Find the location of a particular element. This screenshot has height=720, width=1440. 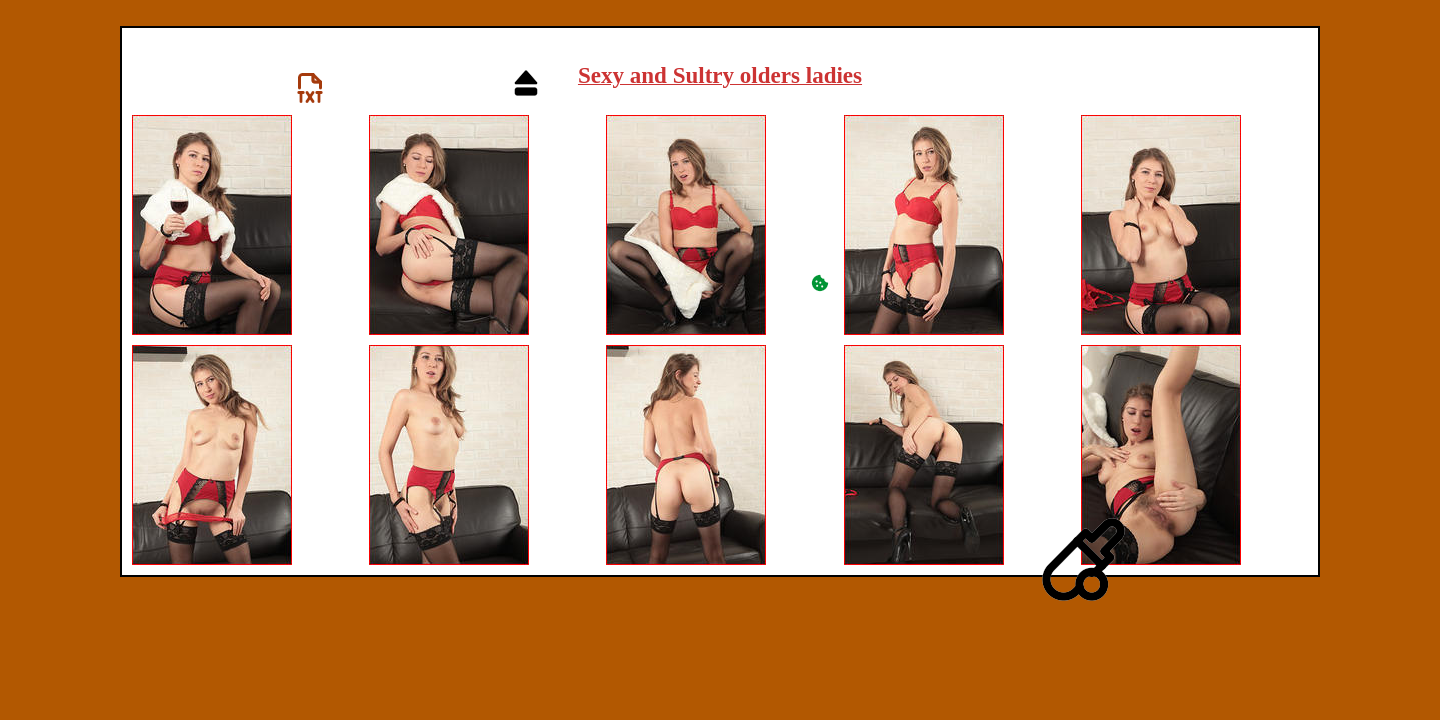

access cricket sports content or scores is located at coordinates (1083, 559).